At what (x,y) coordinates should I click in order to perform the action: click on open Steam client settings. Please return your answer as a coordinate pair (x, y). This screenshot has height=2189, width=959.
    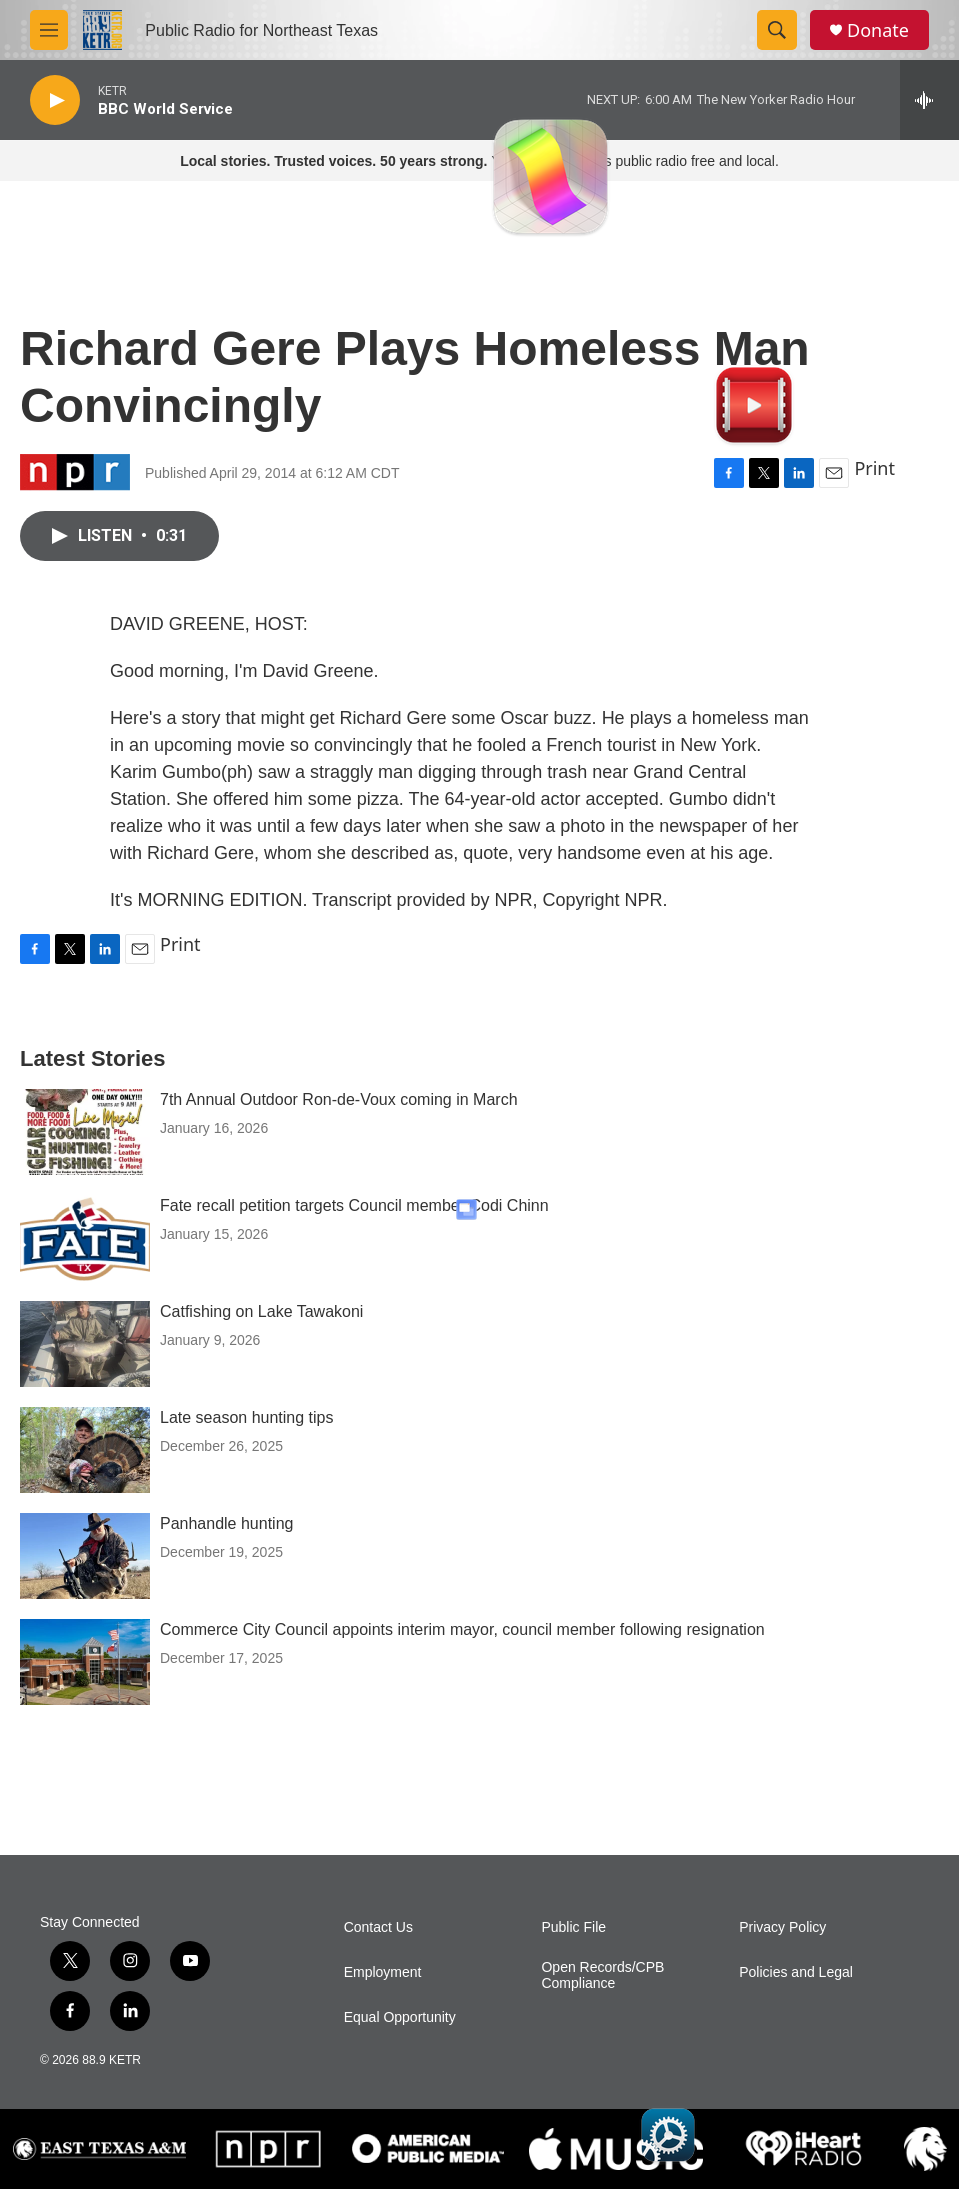
    Looking at the image, I should click on (668, 2135).